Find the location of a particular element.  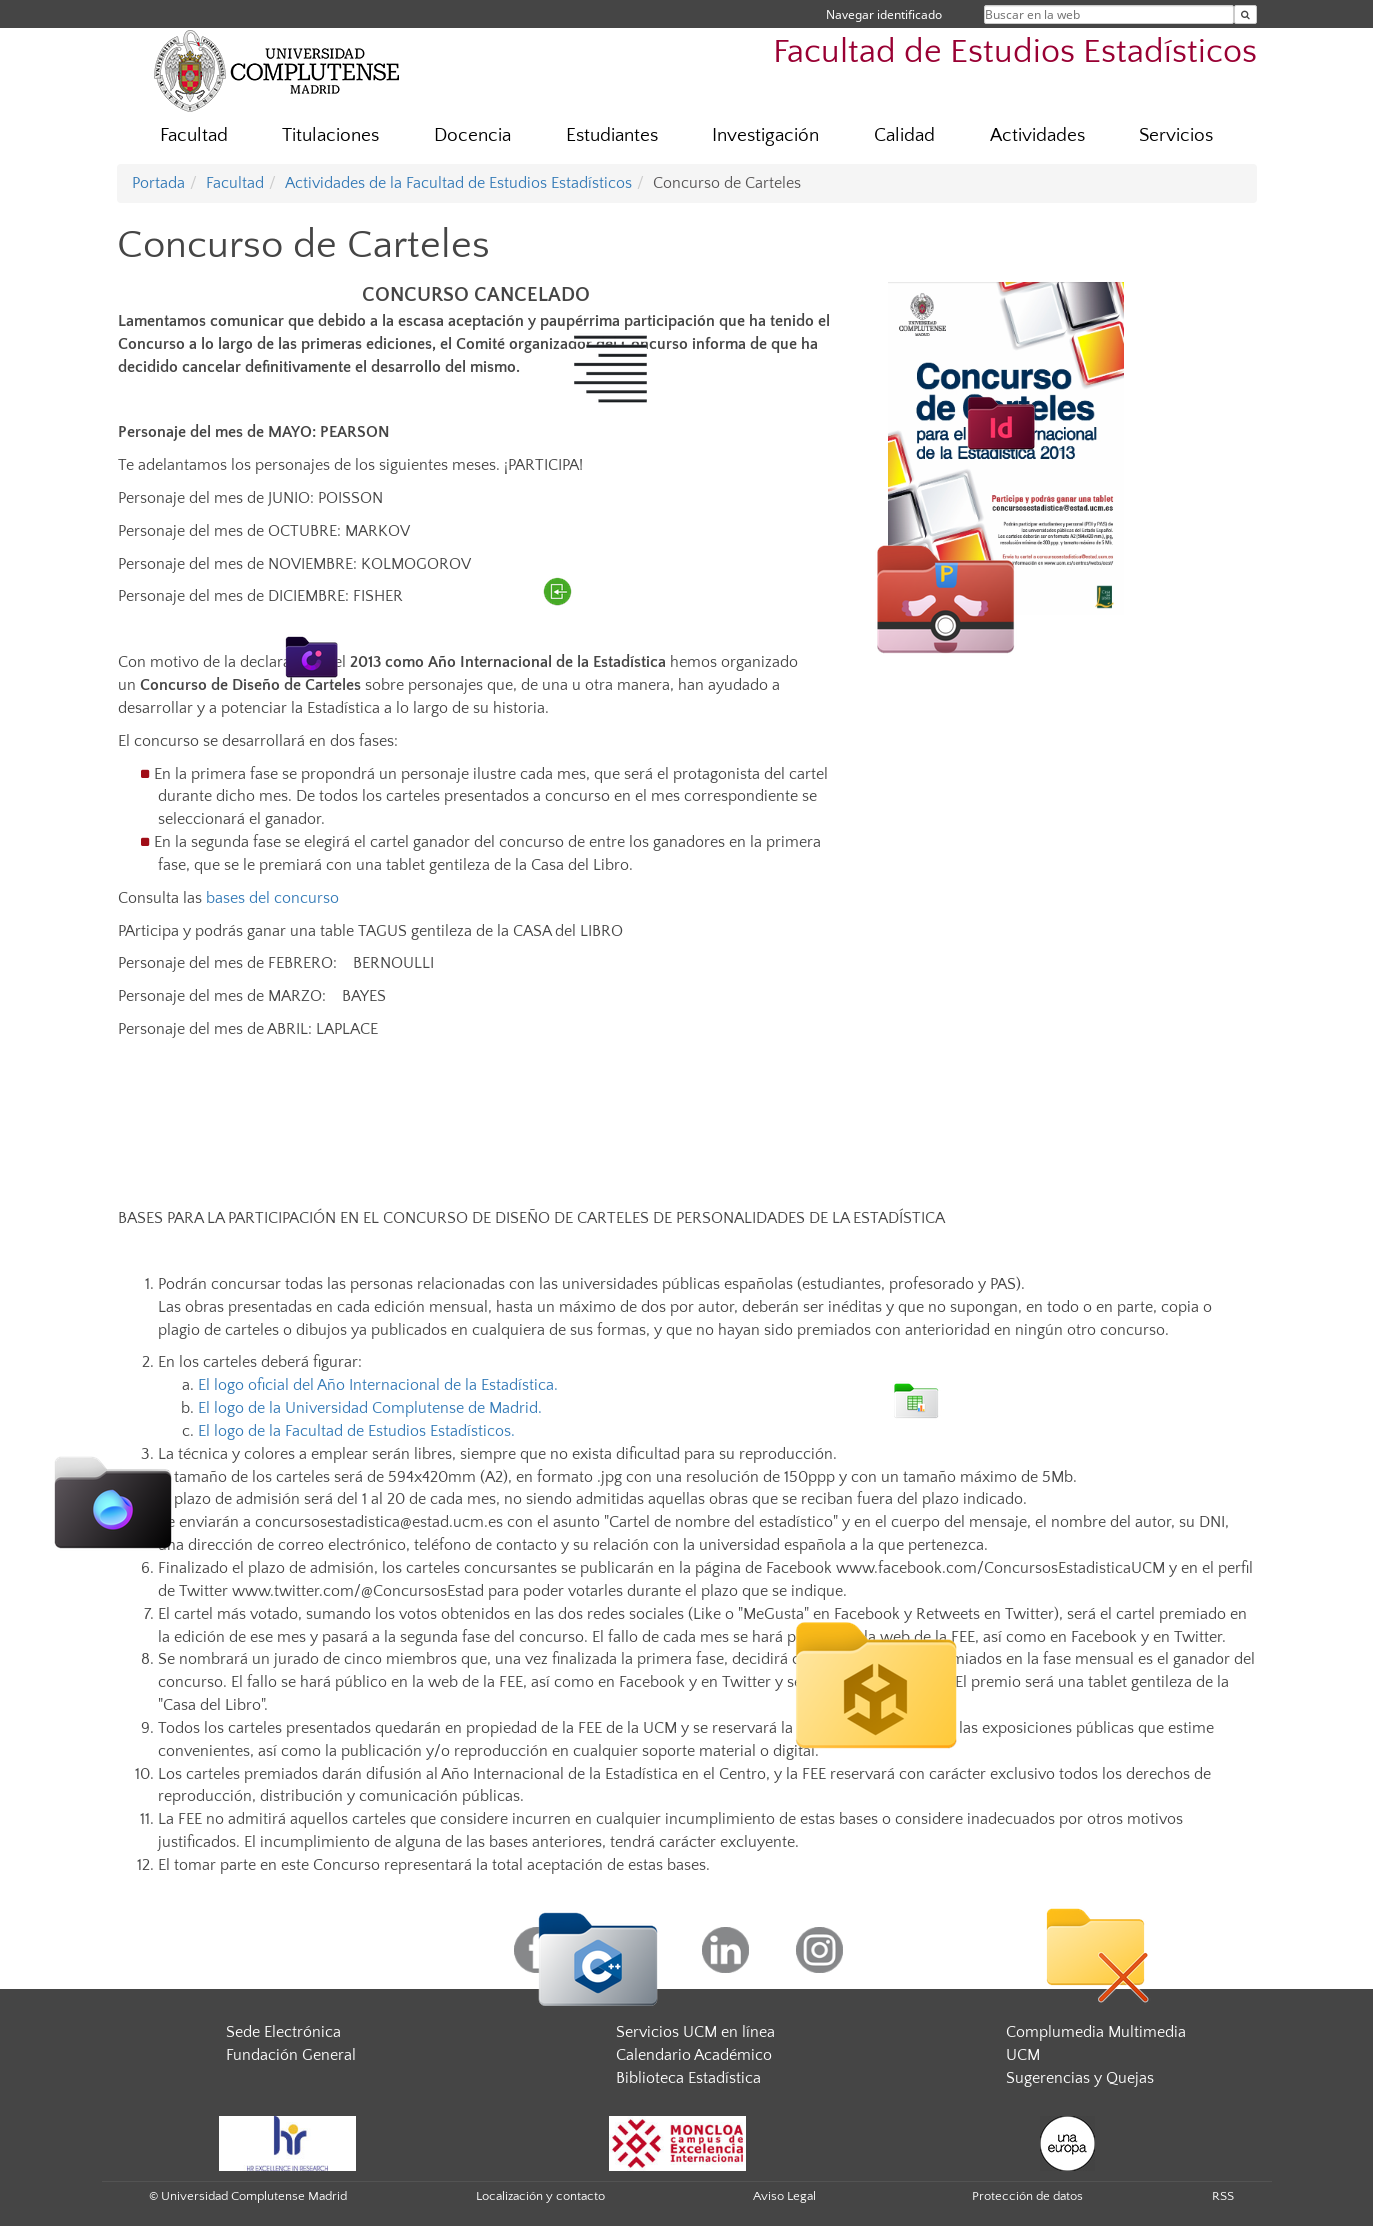

folder containing Adobe InDesign project files is located at coordinates (1001, 425).